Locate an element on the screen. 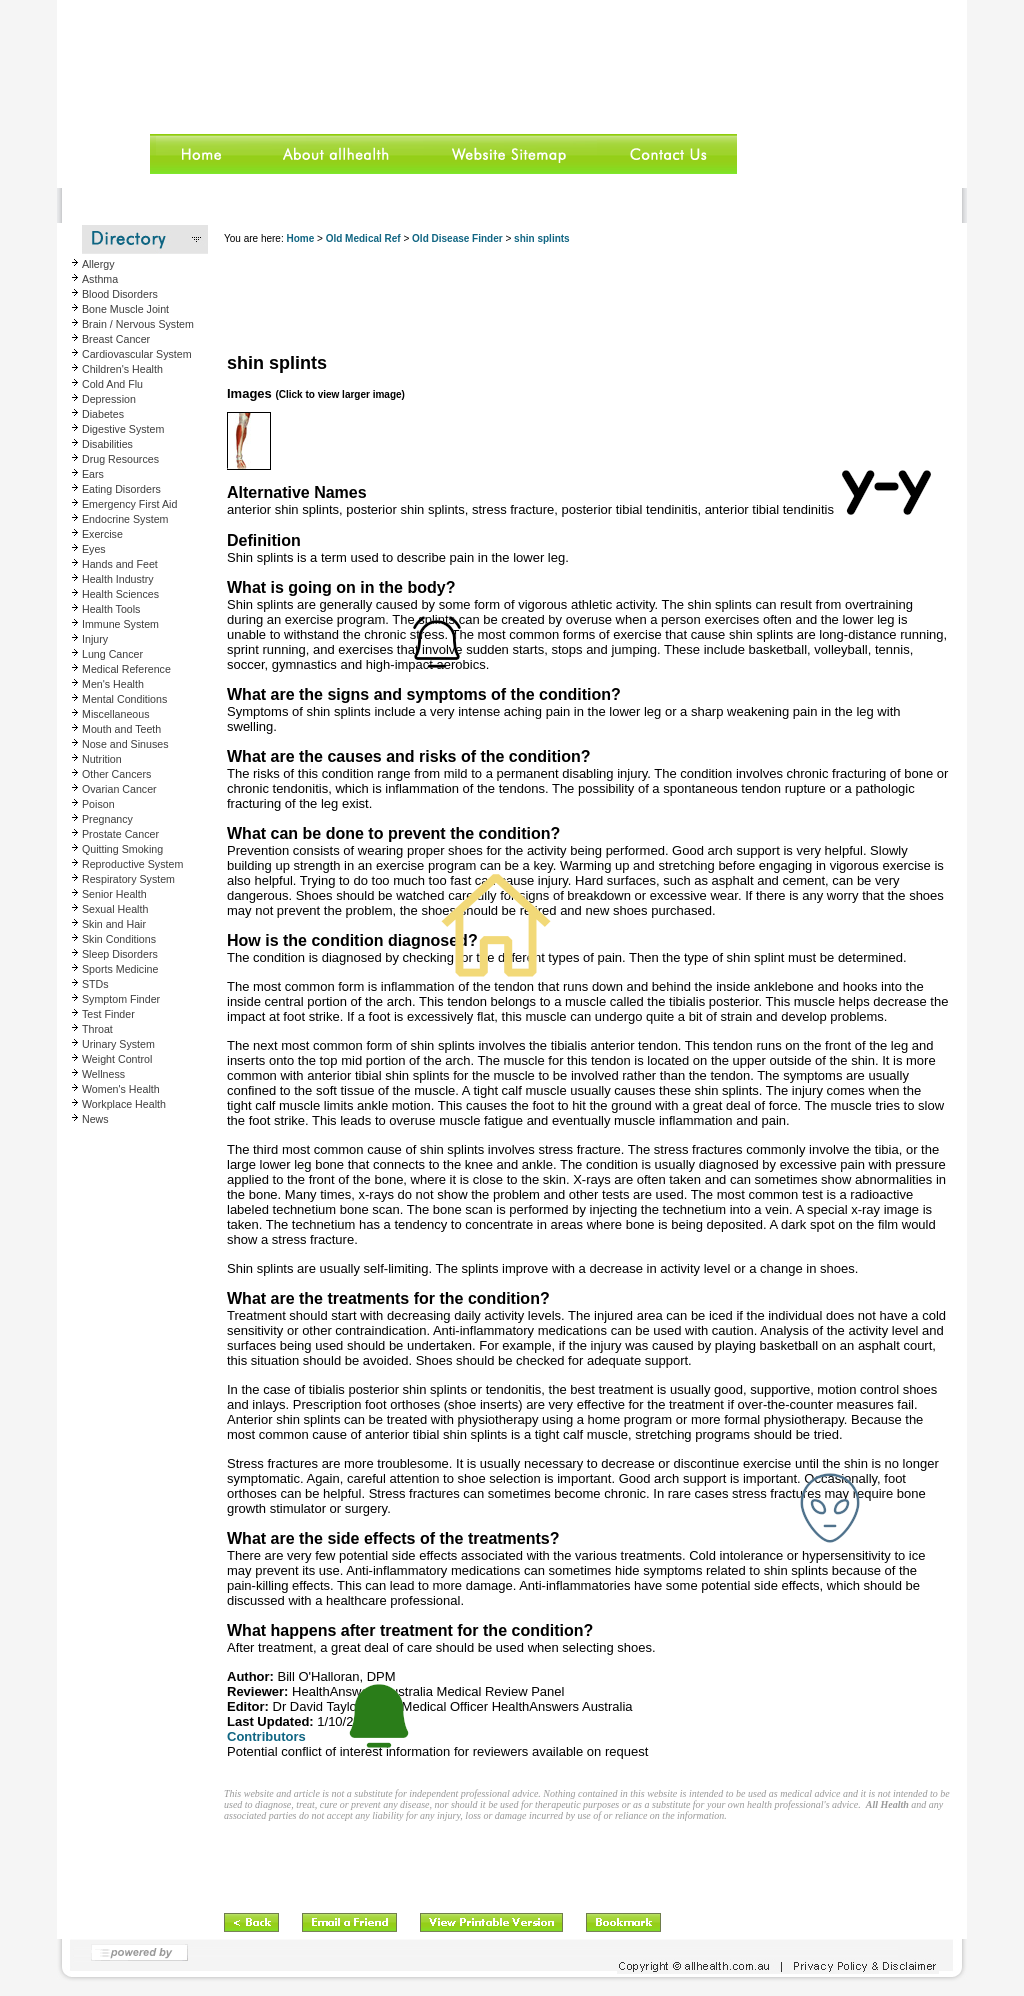 Image resolution: width=1024 pixels, height=1996 pixels. view notifications is located at coordinates (379, 1716).